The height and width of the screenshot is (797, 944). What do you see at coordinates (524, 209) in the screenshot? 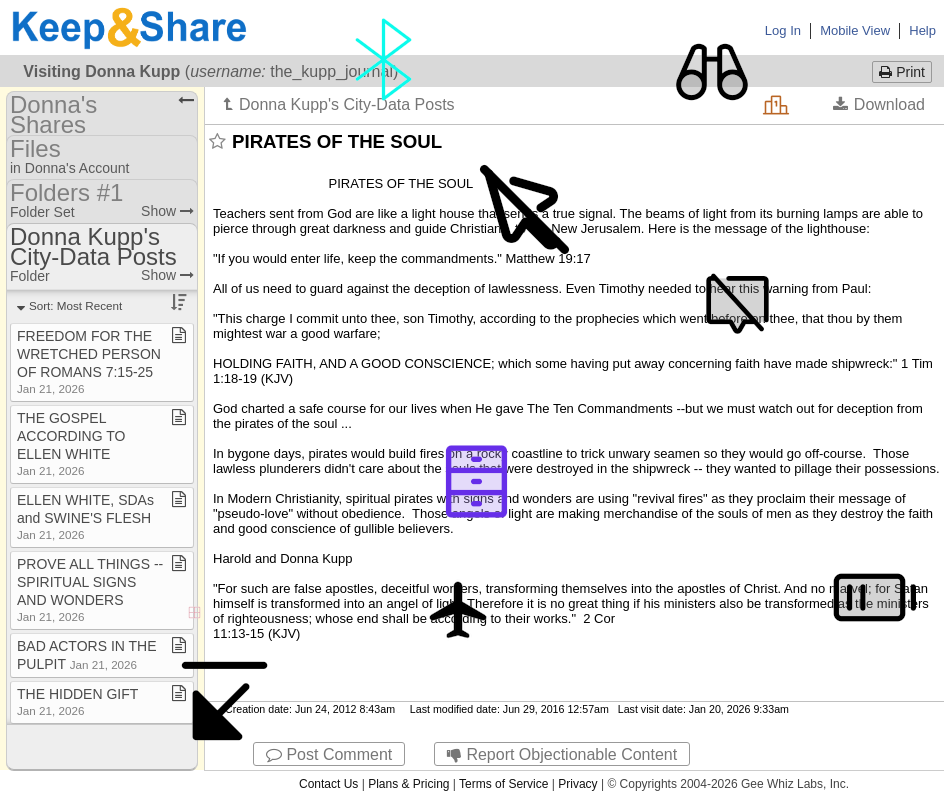
I see `cursor or pointer interaction disabled` at bounding box center [524, 209].